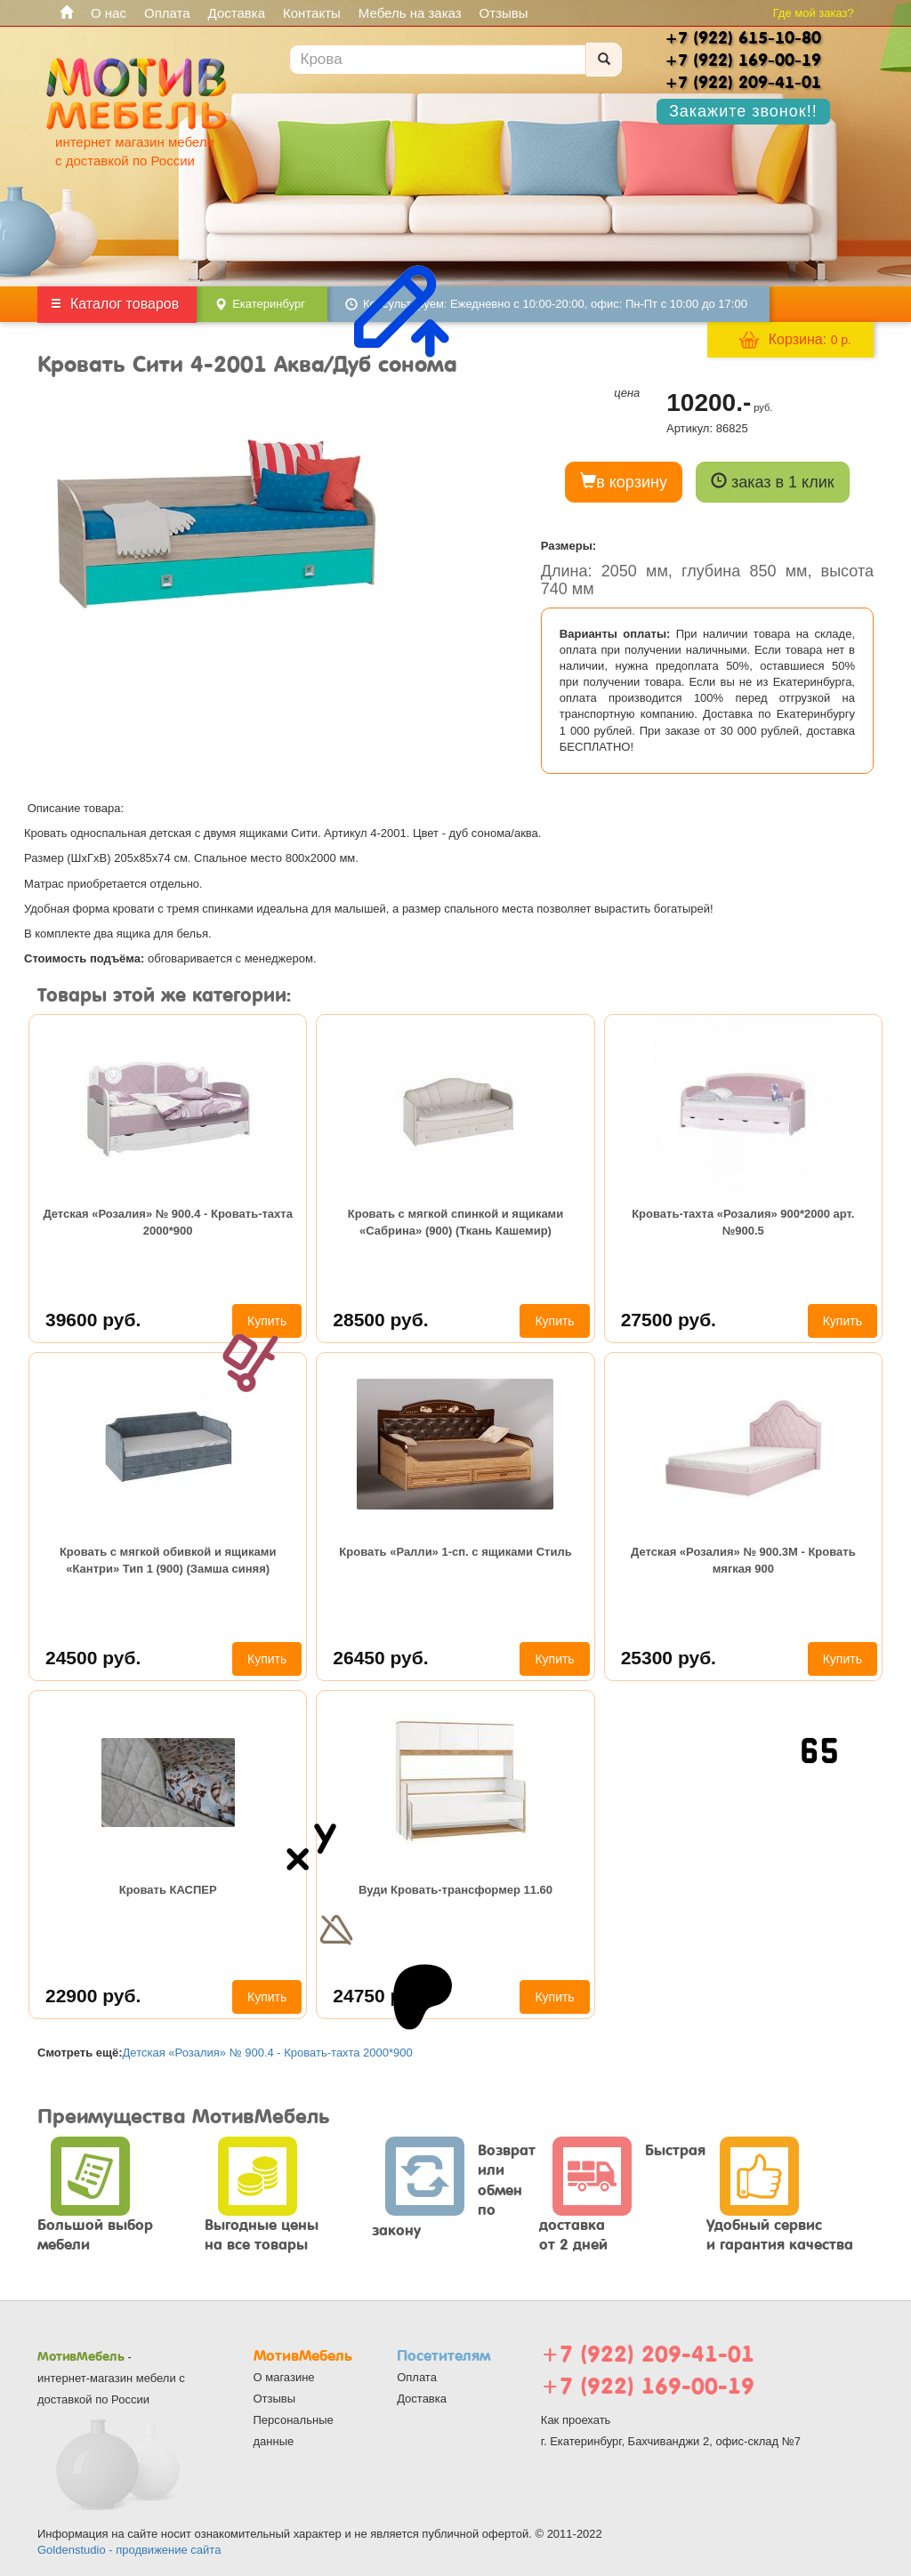 This screenshot has width=911, height=2576. Describe the element at coordinates (336, 1930) in the screenshot. I see `disabled warning or alert` at that location.